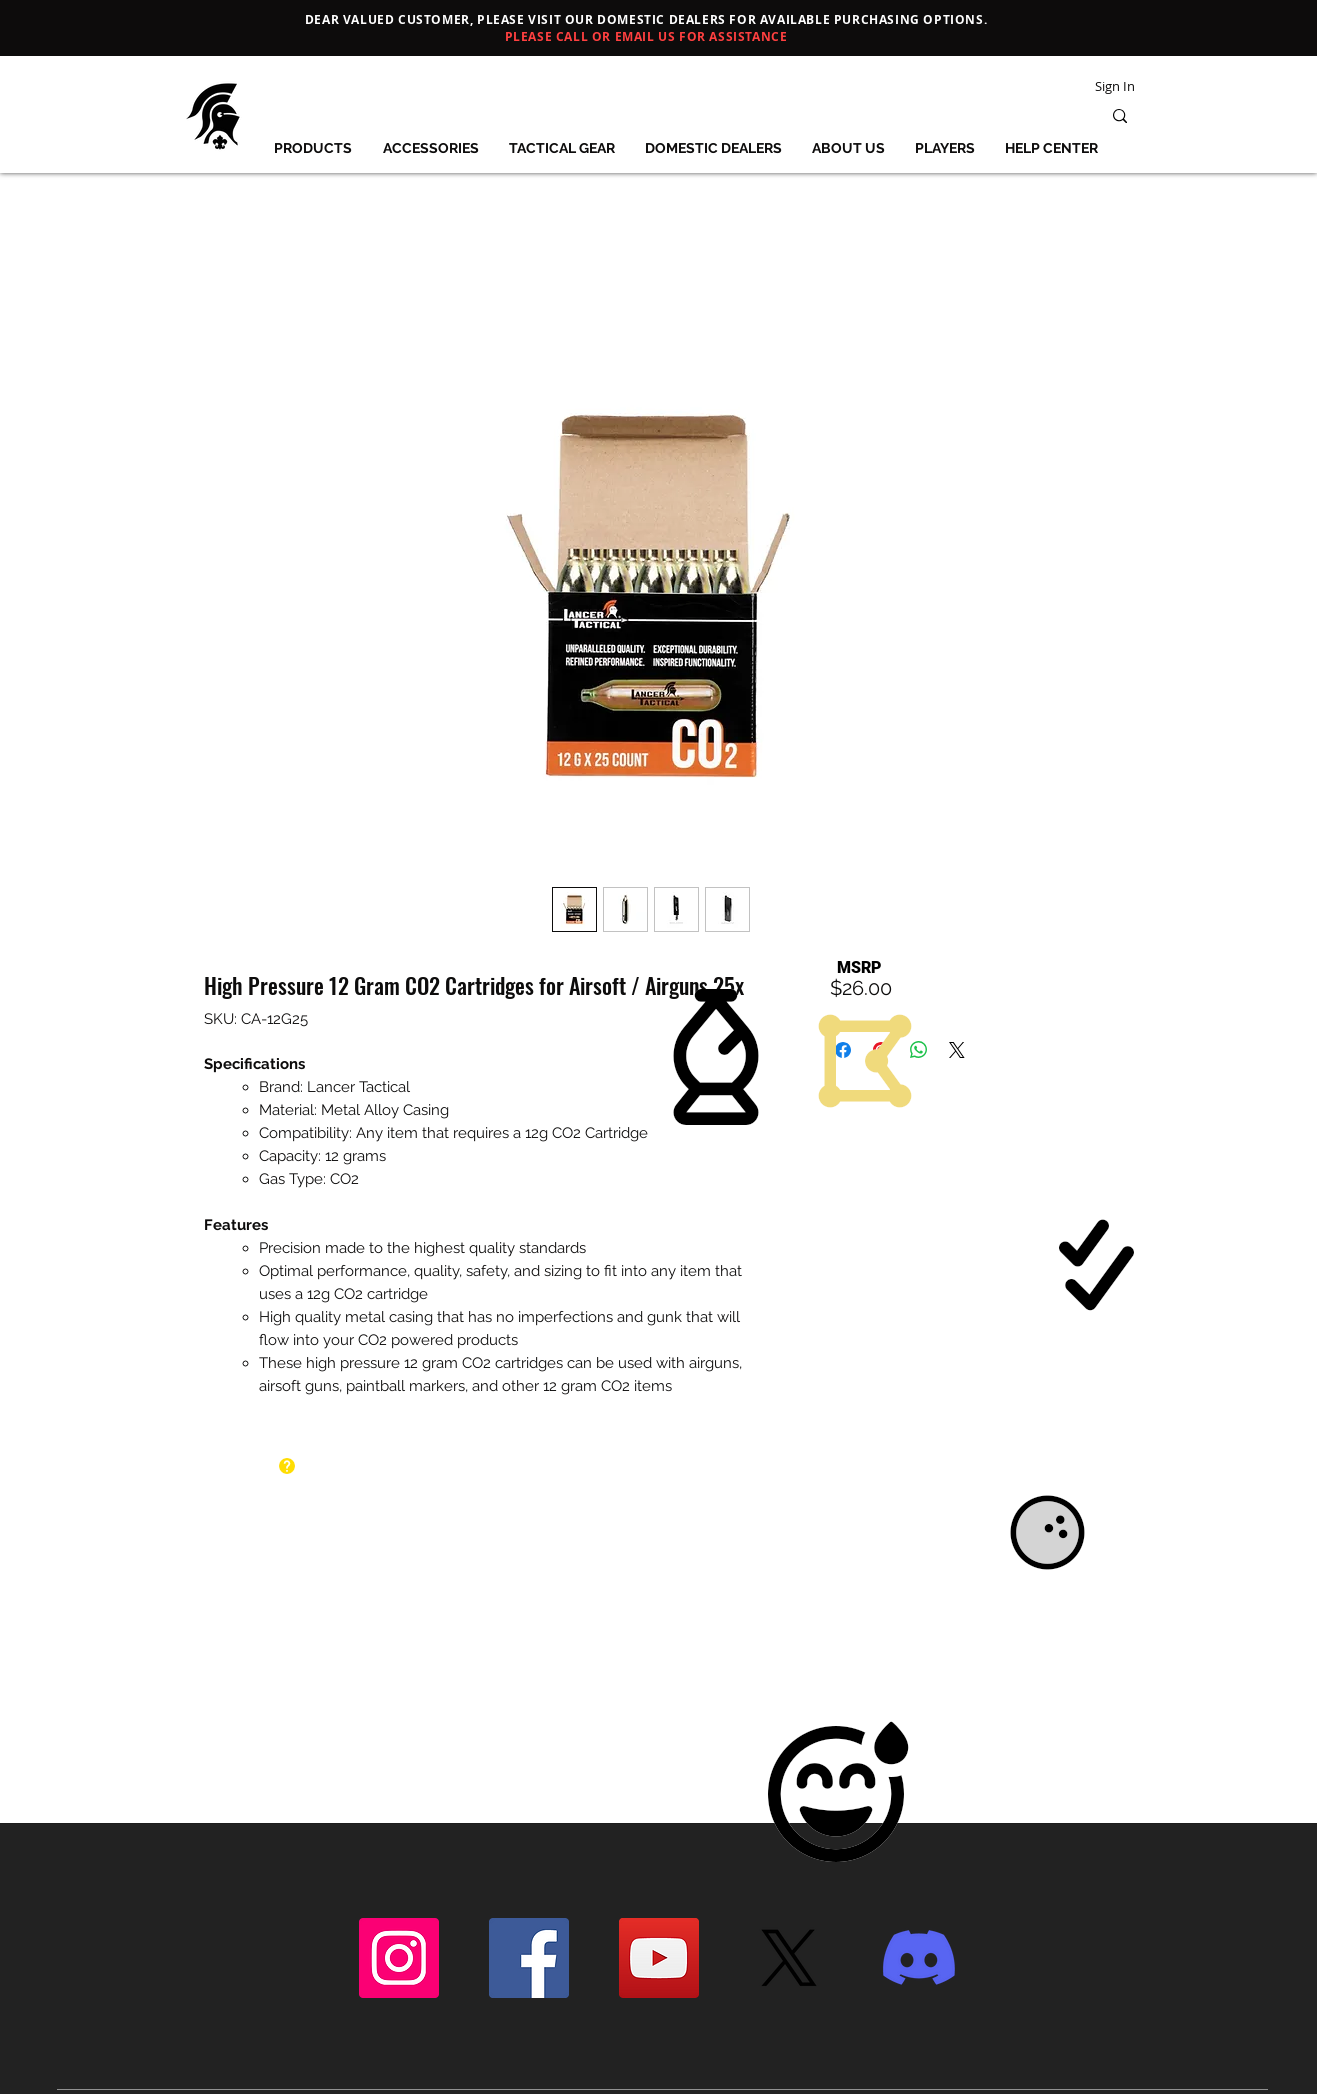  Describe the element at coordinates (1047, 1532) in the screenshot. I see `access bowling or sports games` at that location.